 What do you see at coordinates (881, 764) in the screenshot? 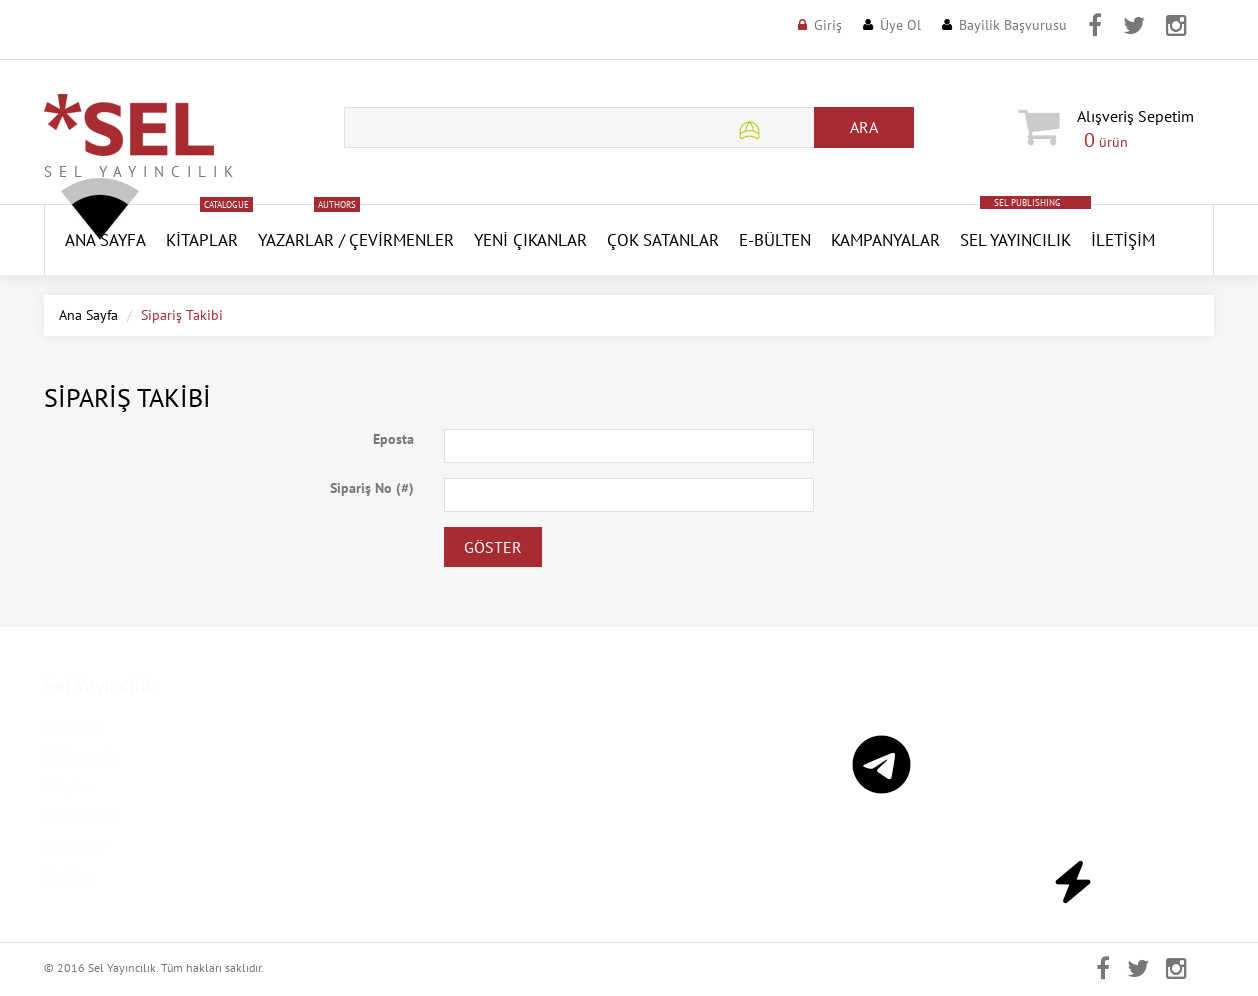
I see `open Telegram messaging app` at bounding box center [881, 764].